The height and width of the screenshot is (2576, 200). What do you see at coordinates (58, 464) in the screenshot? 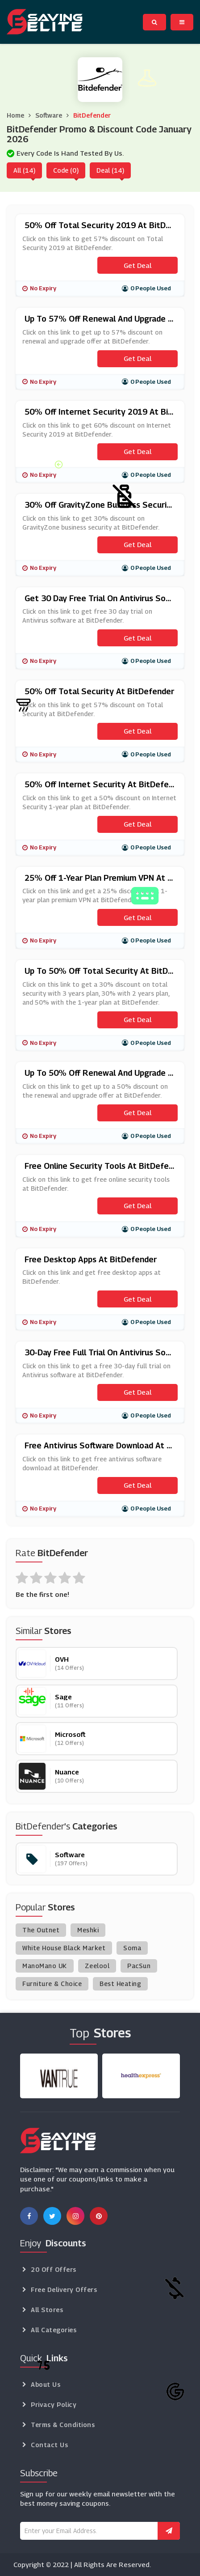
I see `go back to the previous screen` at bounding box center [58, 464].